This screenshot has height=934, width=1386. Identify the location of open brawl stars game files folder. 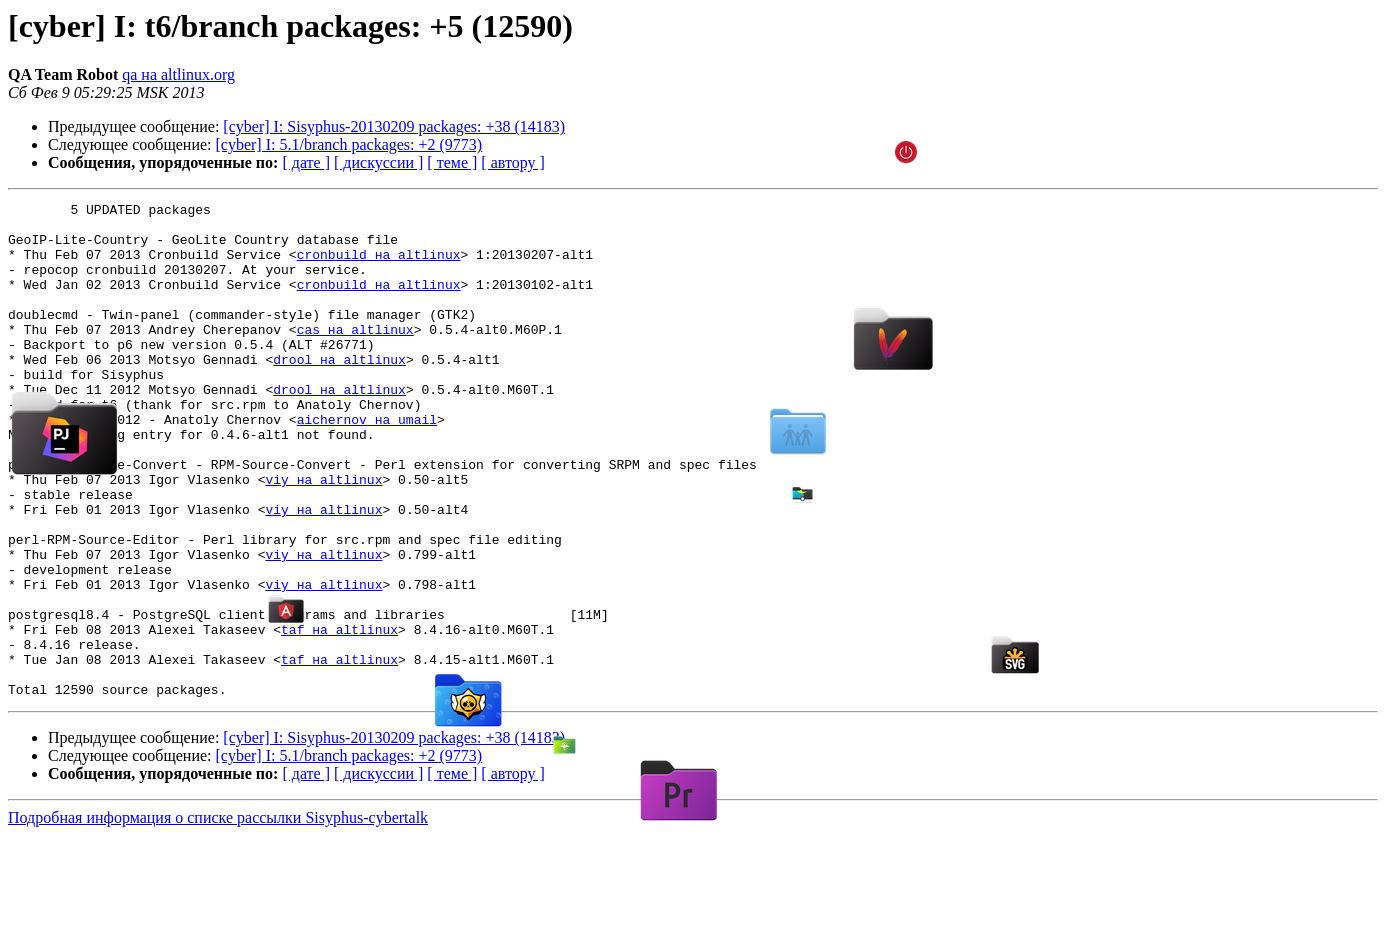
(468, 702).